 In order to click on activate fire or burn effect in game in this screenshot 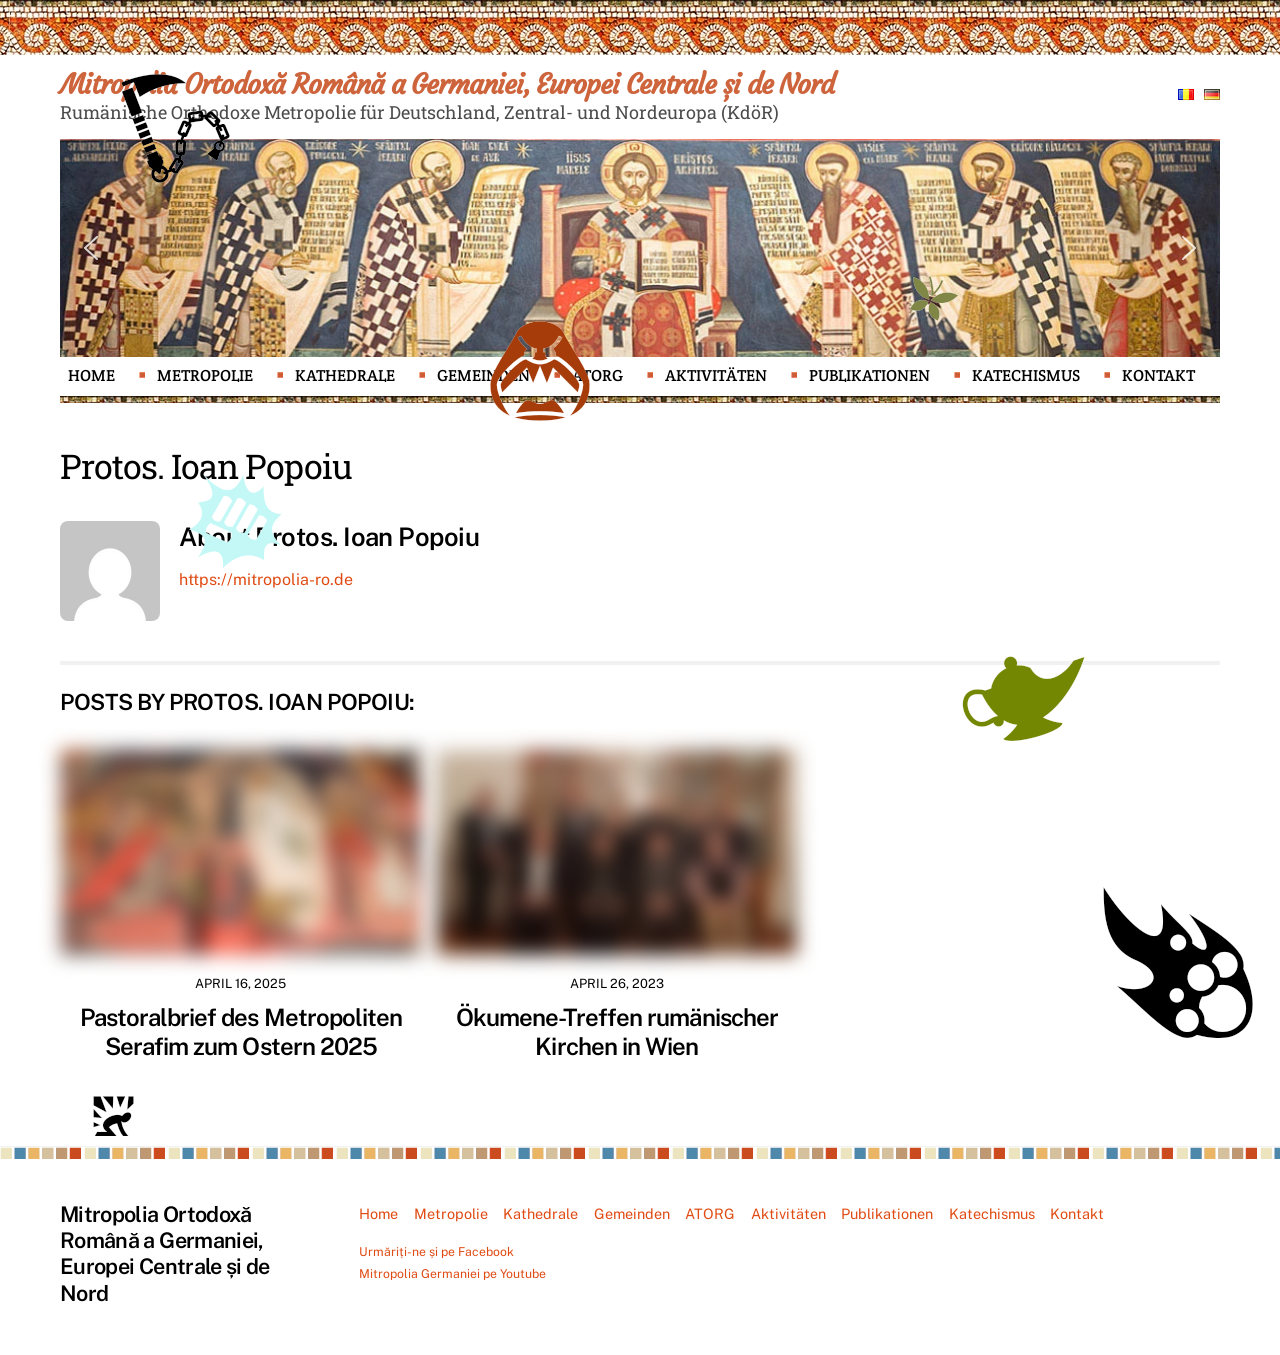, I will do `click(1174, 960)`.